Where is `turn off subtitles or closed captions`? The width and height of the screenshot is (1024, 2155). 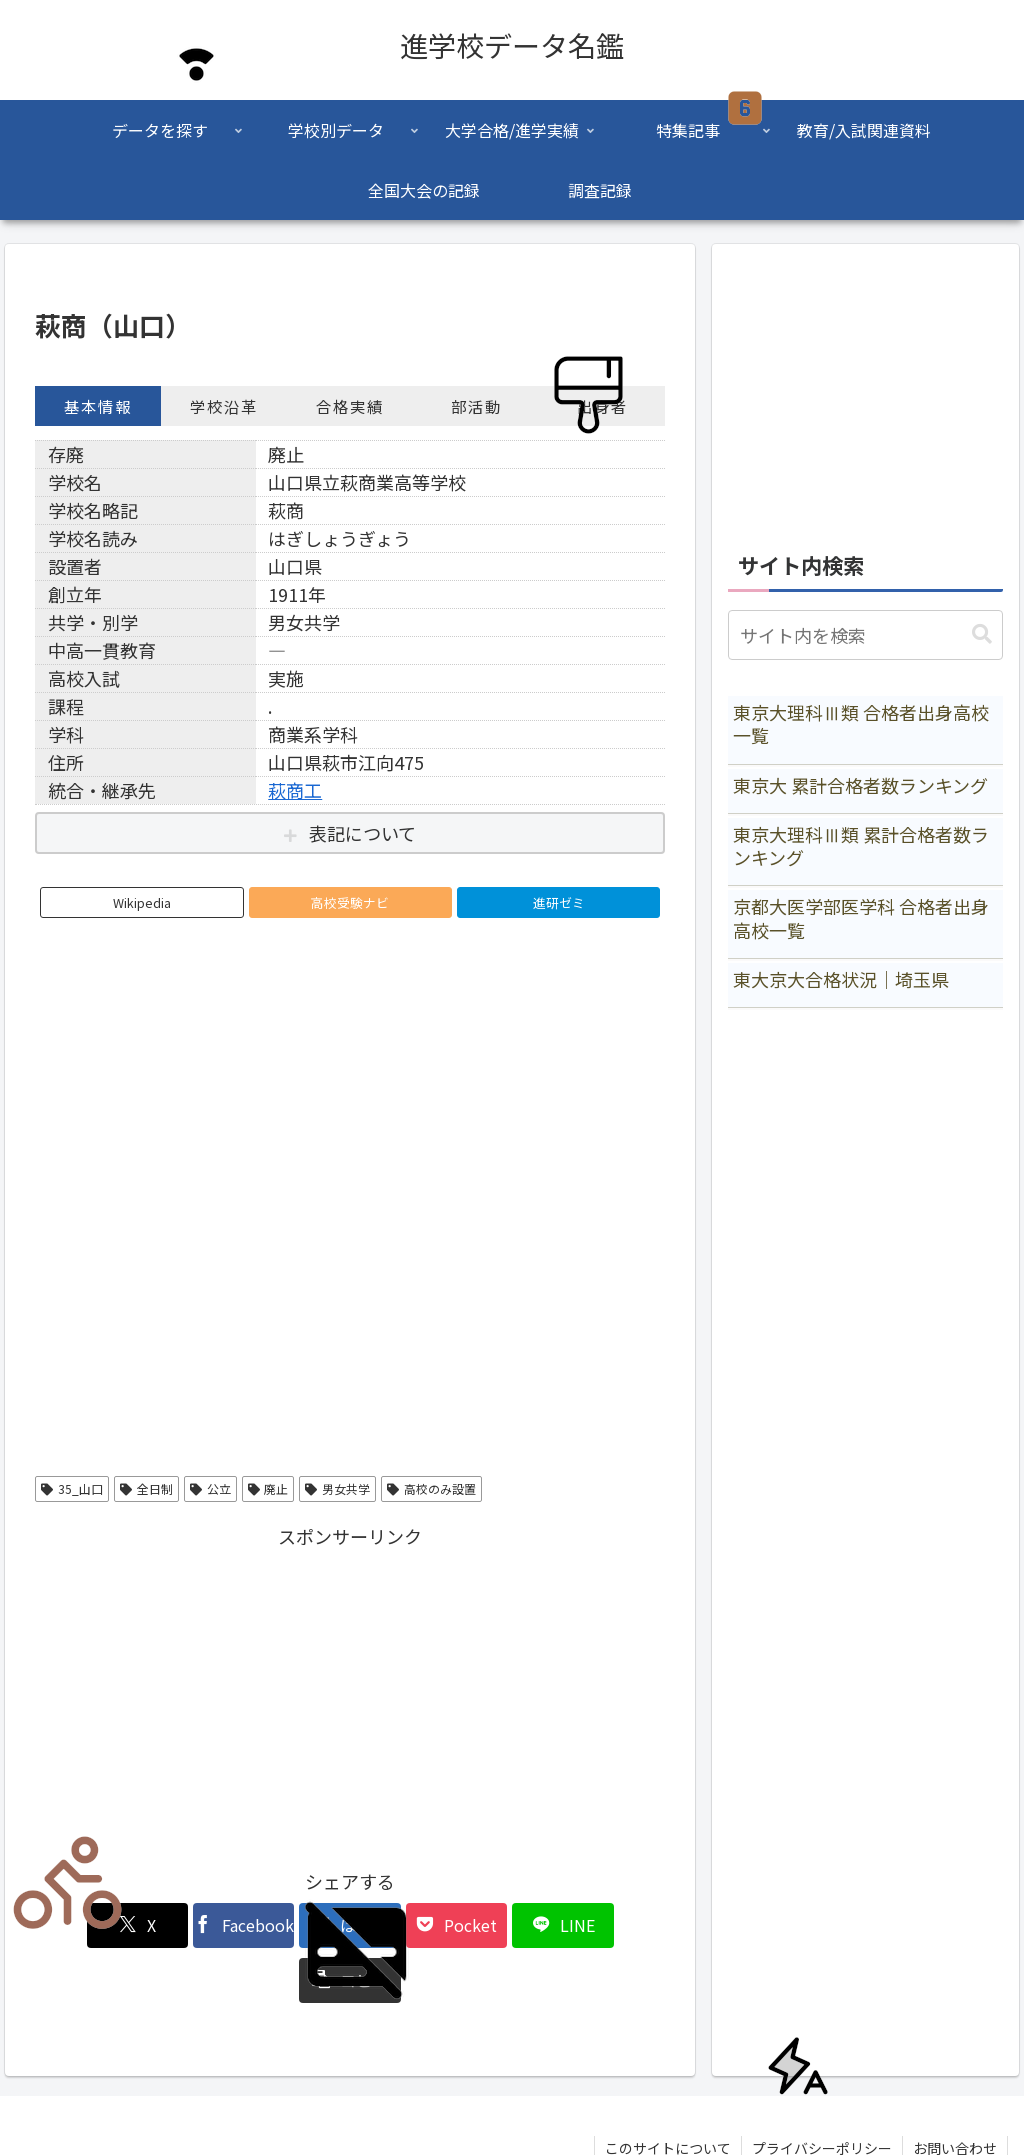 turn off subtitles or closed captions is located at coordinates (357, 1947).